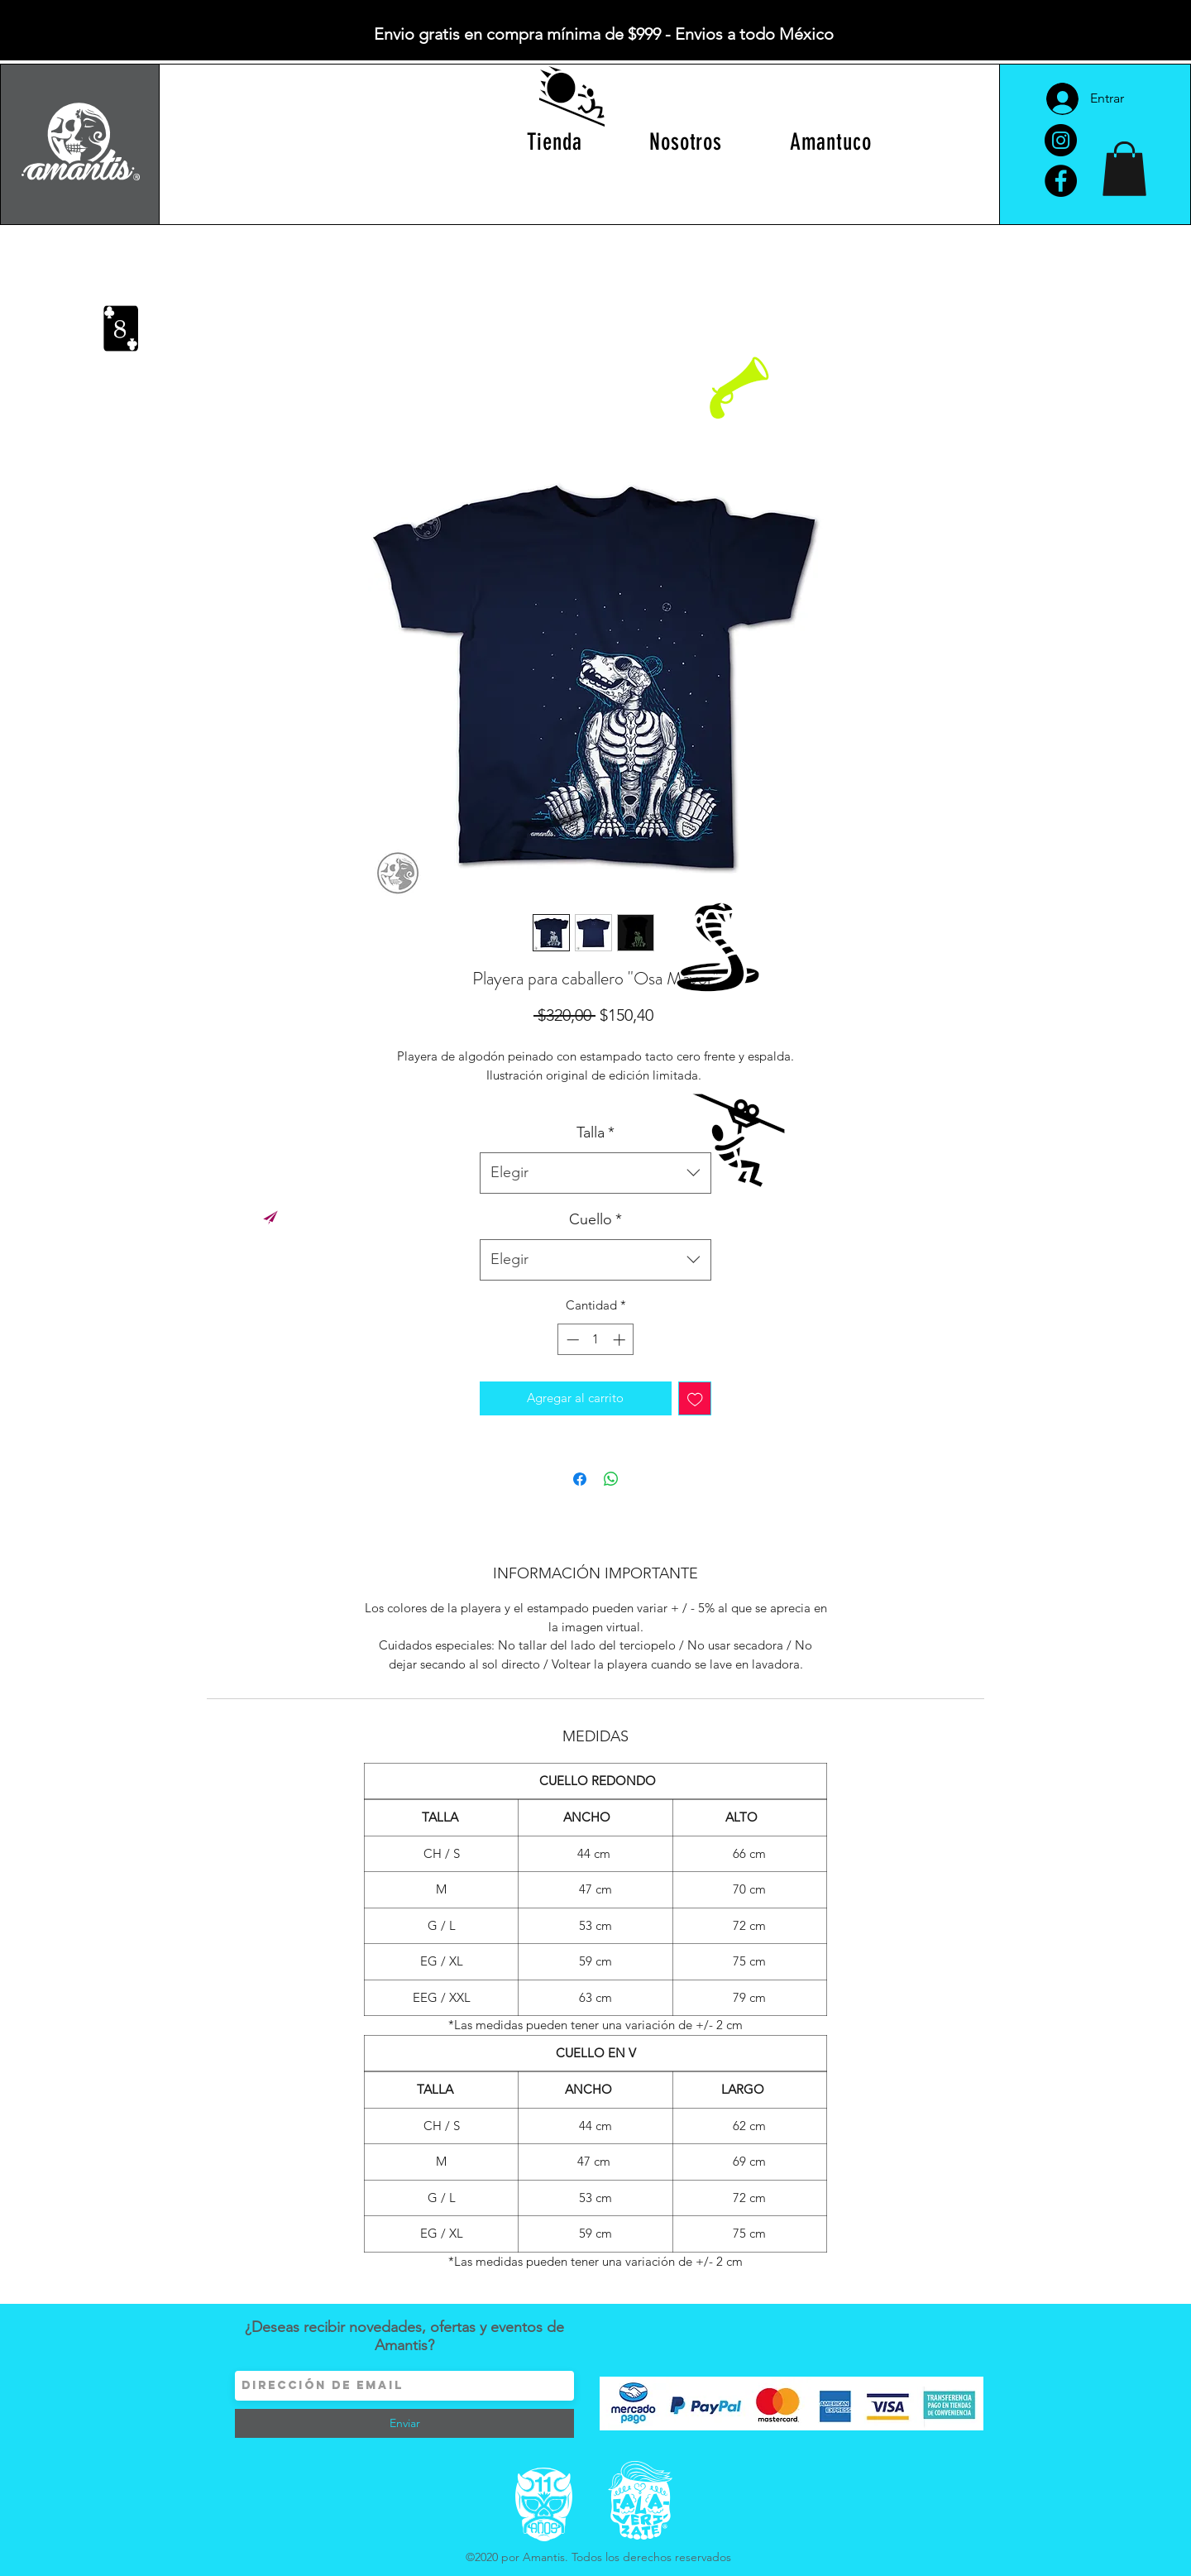  Describe the element at coordinates (735, 1142) in the screenshot. I see `flying fox or zipline activity icon` at that location.